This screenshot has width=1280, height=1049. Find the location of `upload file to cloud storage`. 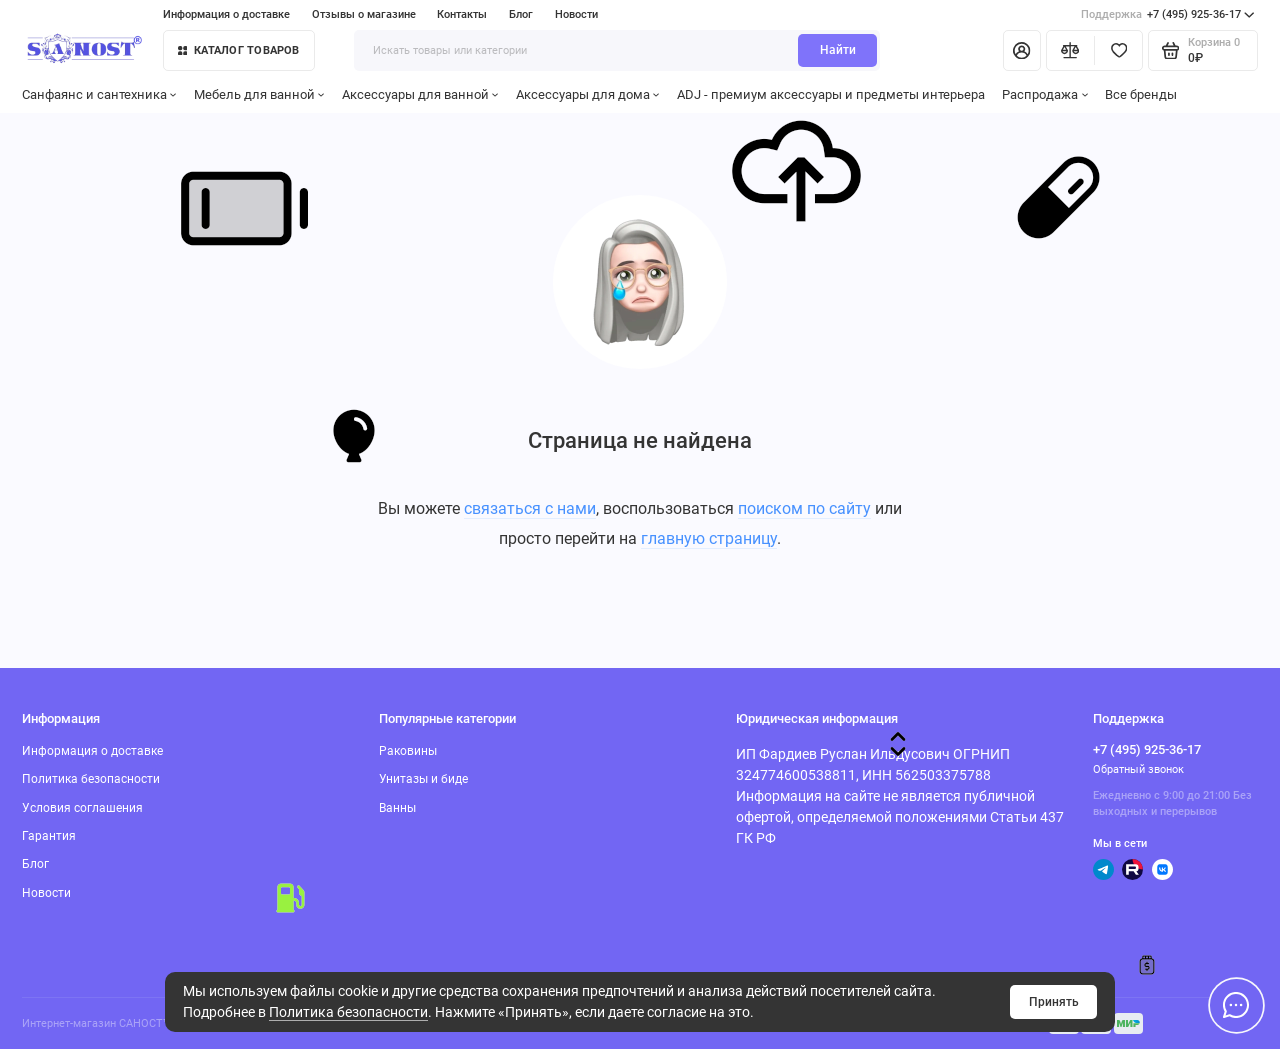

upload file to cloud storage is located at coordinates (796, 166).